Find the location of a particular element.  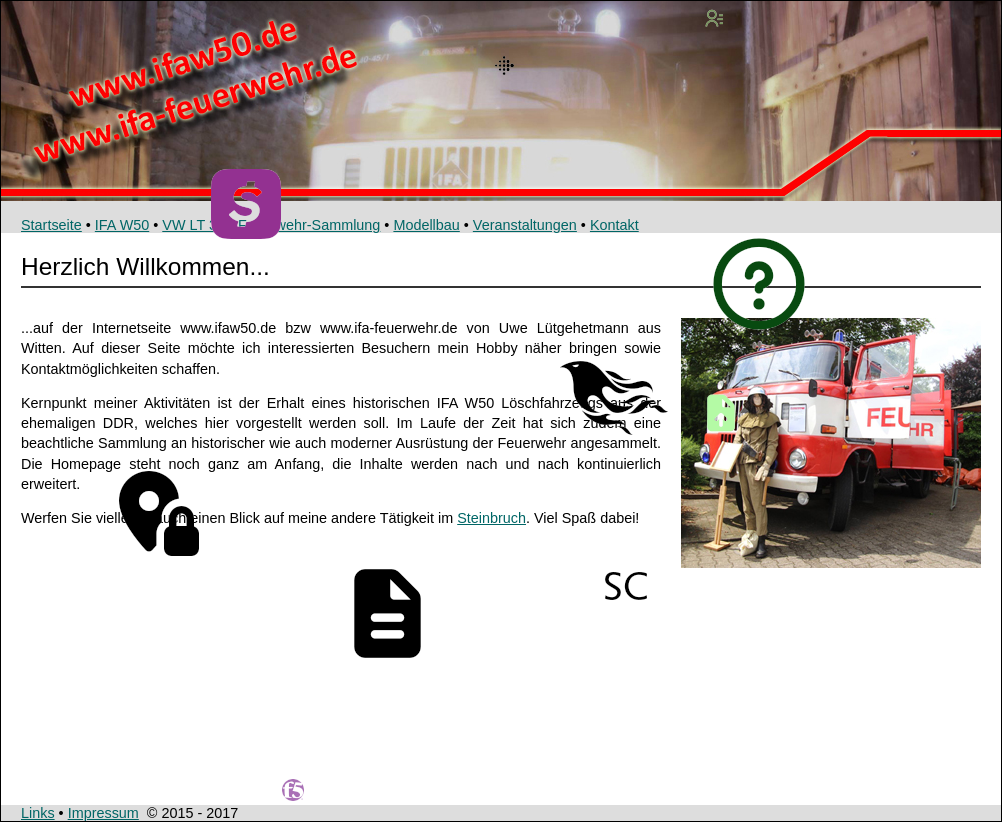

upload a file is located at coordinates (721, 413).